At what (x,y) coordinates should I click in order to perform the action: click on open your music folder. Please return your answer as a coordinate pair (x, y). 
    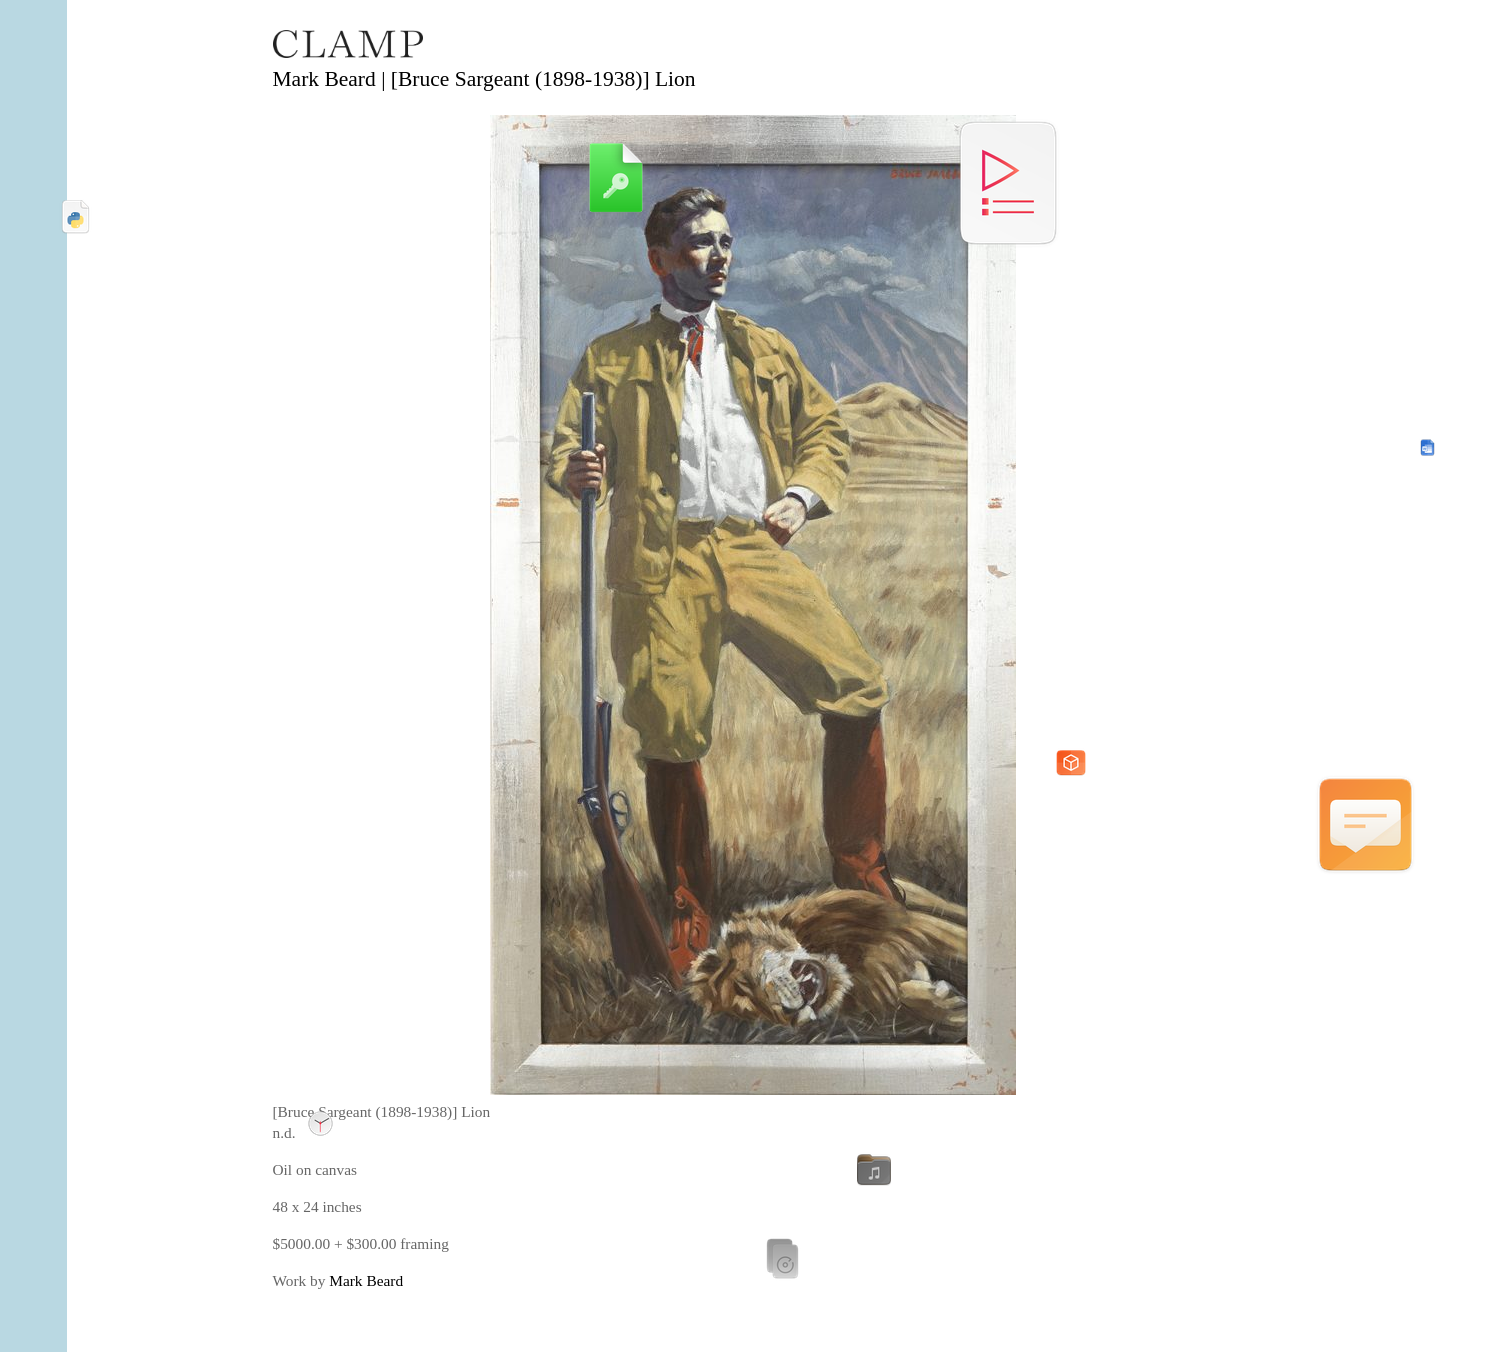
    Looking at the image, I should click on (874, 1169).